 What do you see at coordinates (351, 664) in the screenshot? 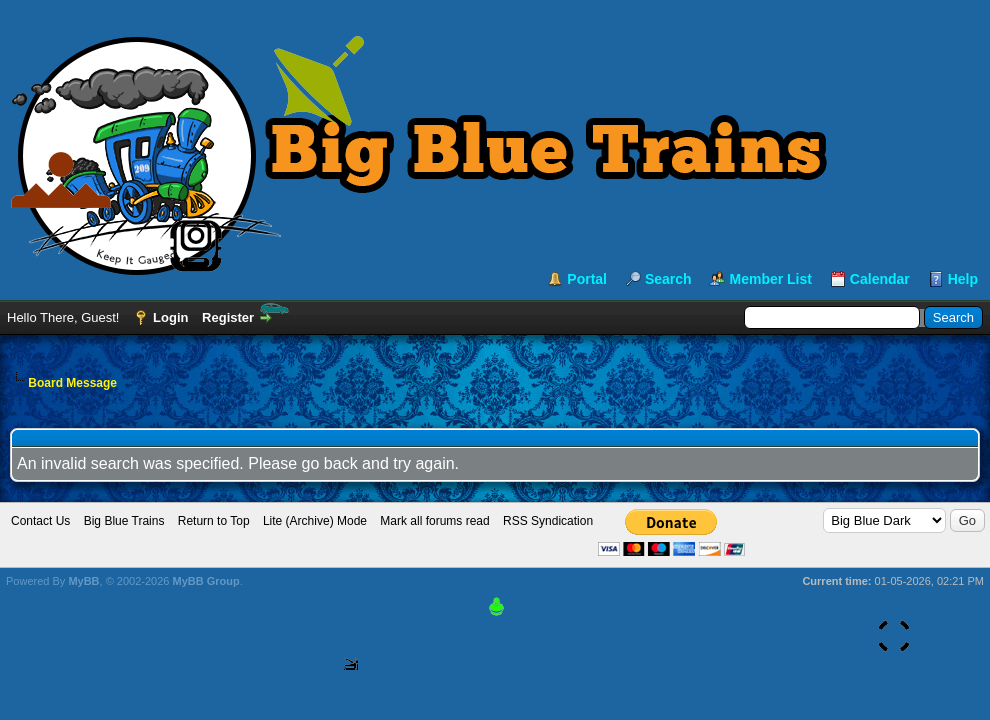
I see `use heavy-duty stapler tool` at bounding box center [351, 664].